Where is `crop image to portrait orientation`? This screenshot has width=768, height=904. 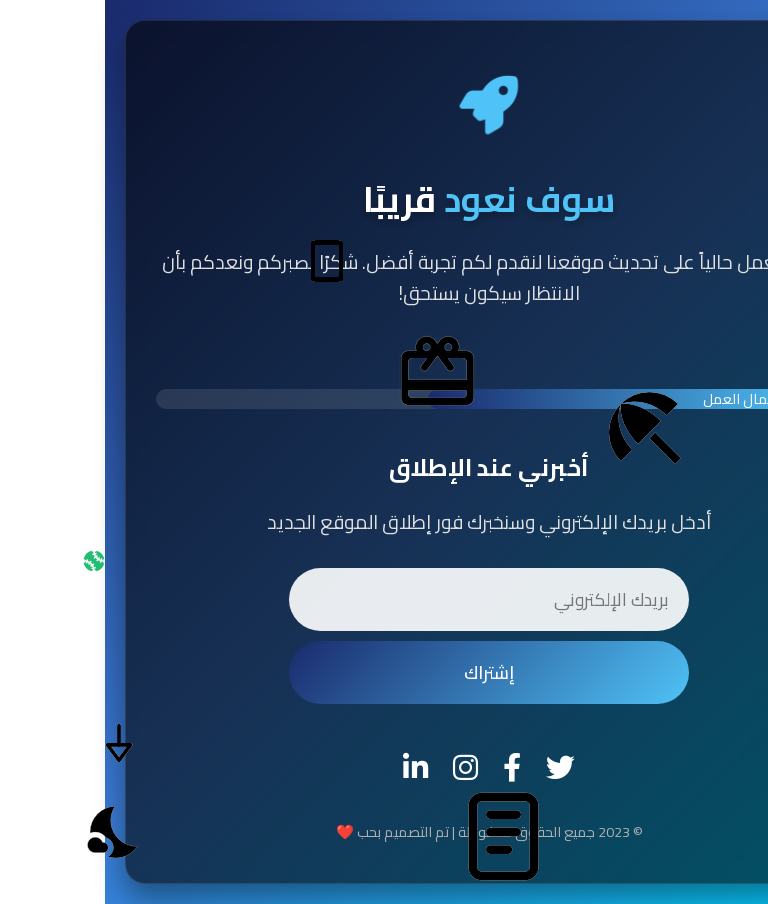 crop image to portrait orientation is located at coordinates (327, 261).